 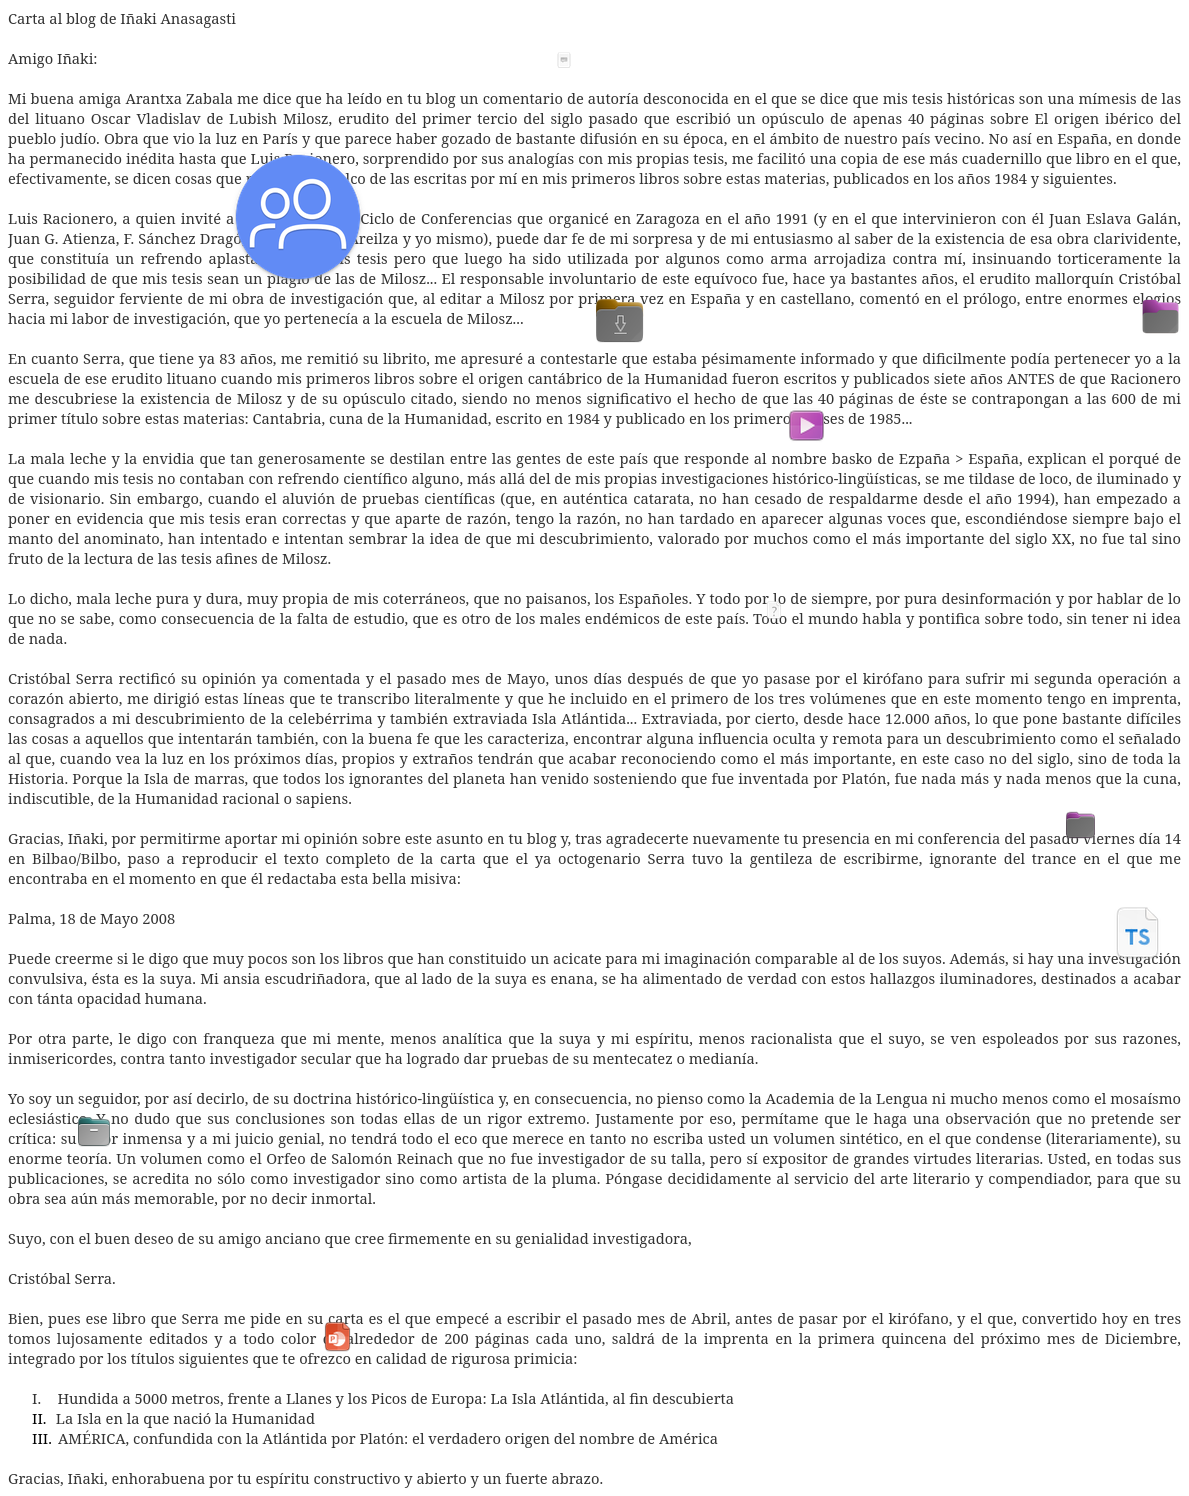 I want to click on a SAMI subtitle or caption file, so click(x=564, y=60).